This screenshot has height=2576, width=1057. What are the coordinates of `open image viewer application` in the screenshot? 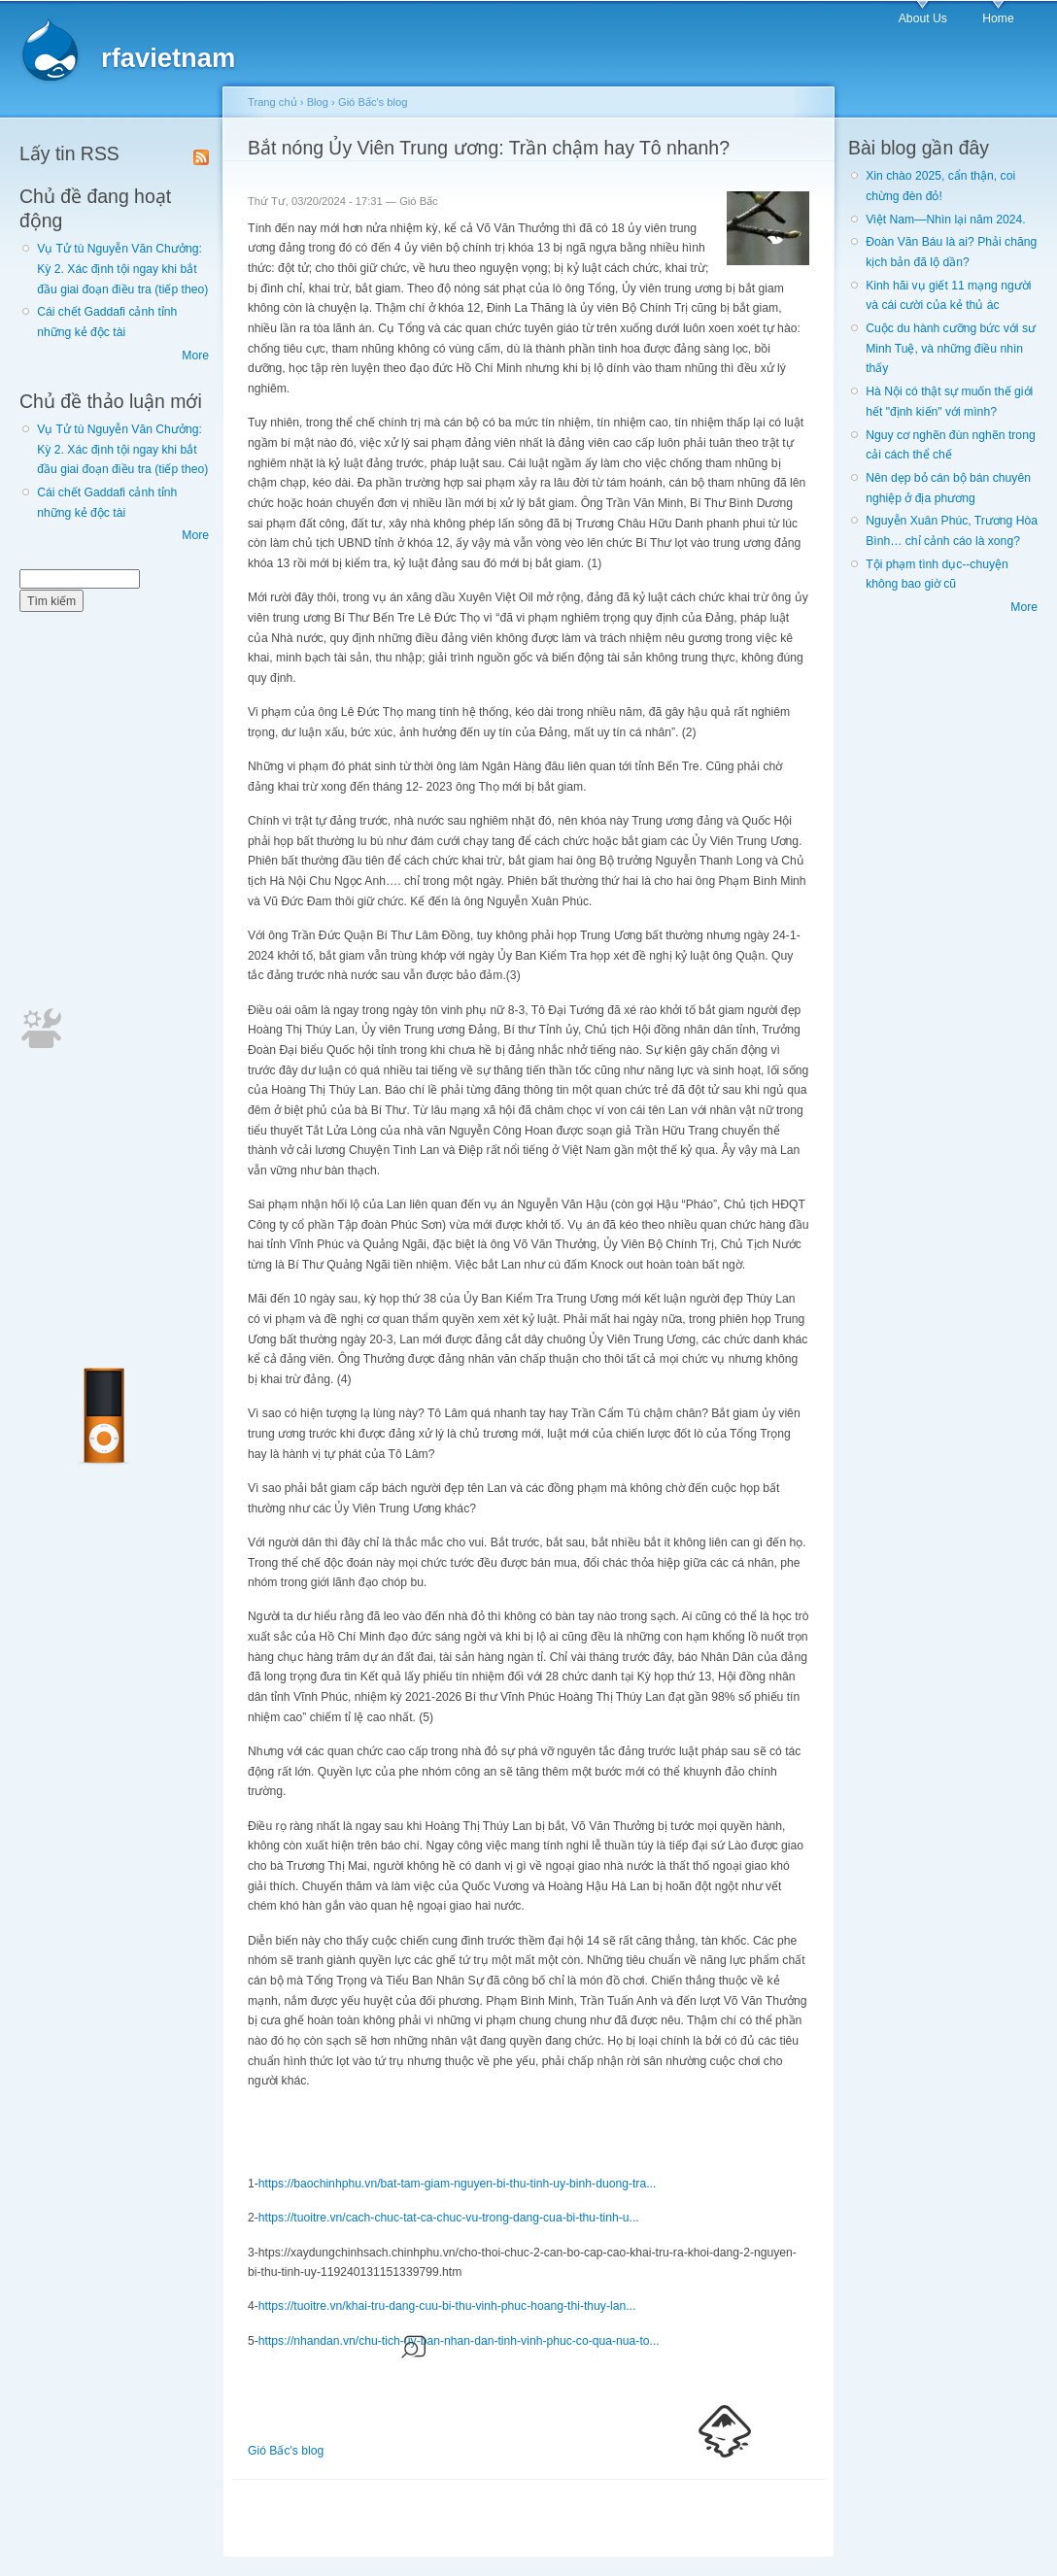 It's located at (413, 2346).